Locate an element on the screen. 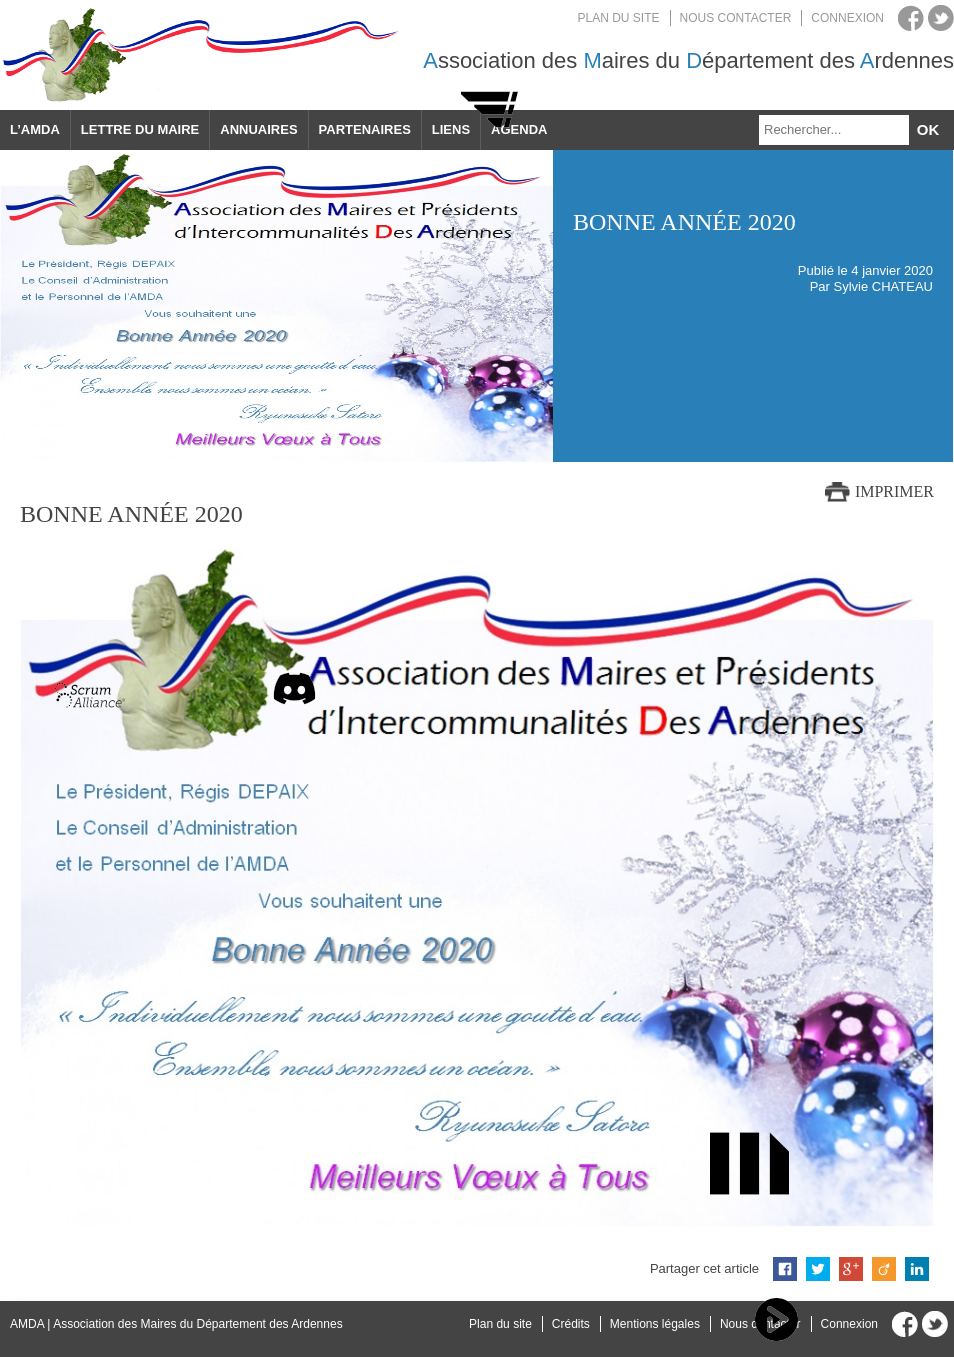 The image size is (954, 1357). hermes brand logo is located at coordinates (489, 109).